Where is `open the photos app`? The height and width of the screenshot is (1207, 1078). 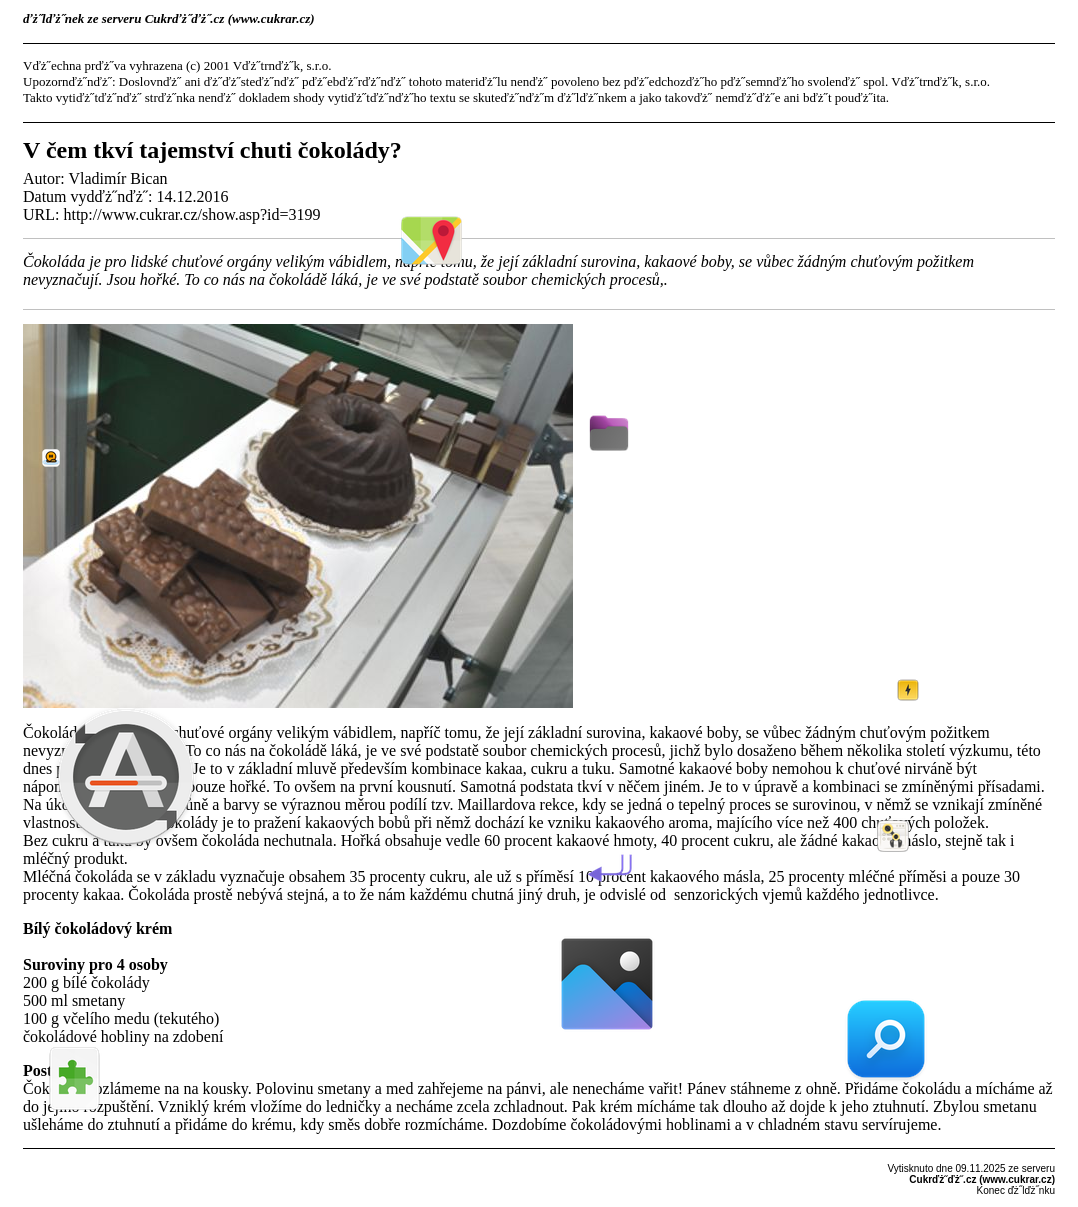
open the photos app is located at coordinates (607, 984).